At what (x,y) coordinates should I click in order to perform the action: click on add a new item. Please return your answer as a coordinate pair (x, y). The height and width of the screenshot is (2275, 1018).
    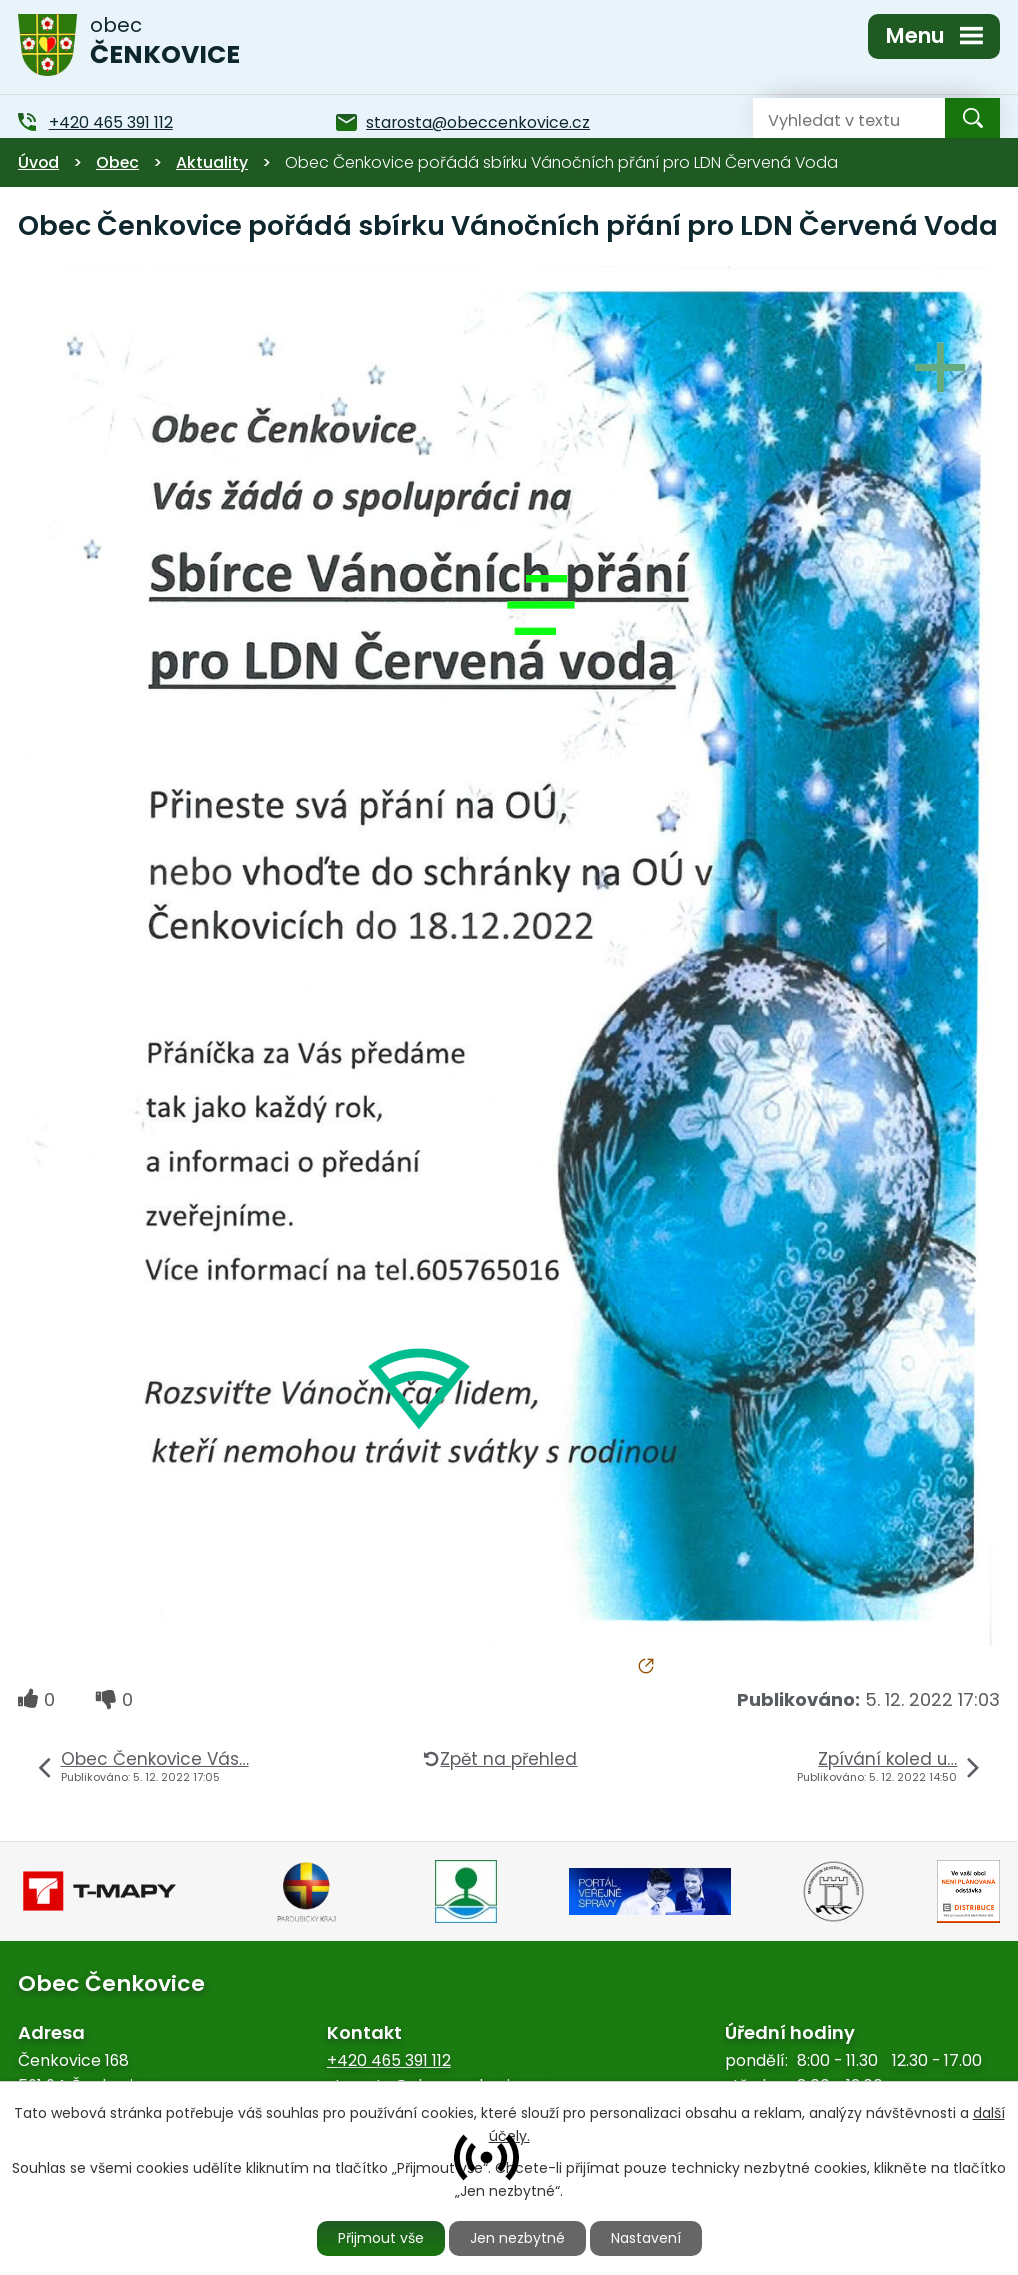
    Looking at the image, I should click on (940, 367).